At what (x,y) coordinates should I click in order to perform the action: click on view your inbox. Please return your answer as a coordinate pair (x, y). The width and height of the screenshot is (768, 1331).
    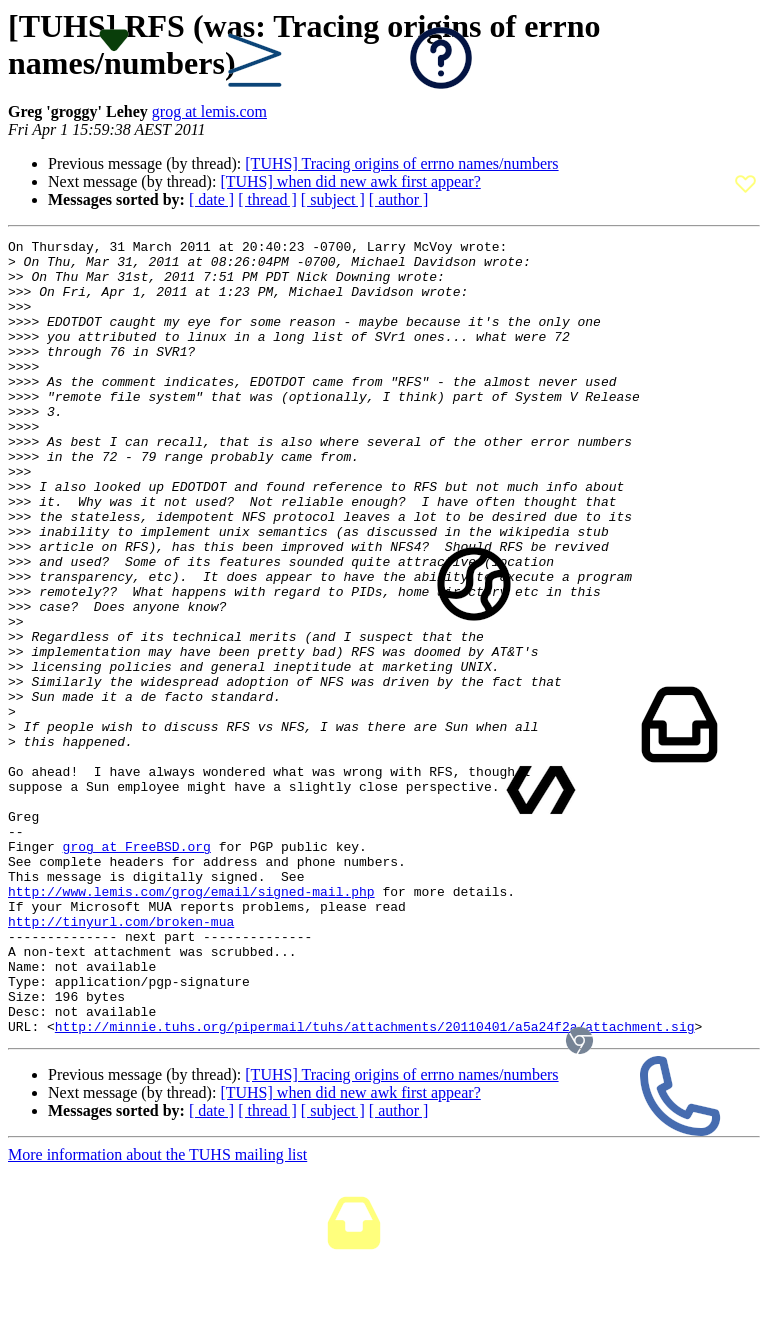
    Looking at the image, I should click on (354, 1223).